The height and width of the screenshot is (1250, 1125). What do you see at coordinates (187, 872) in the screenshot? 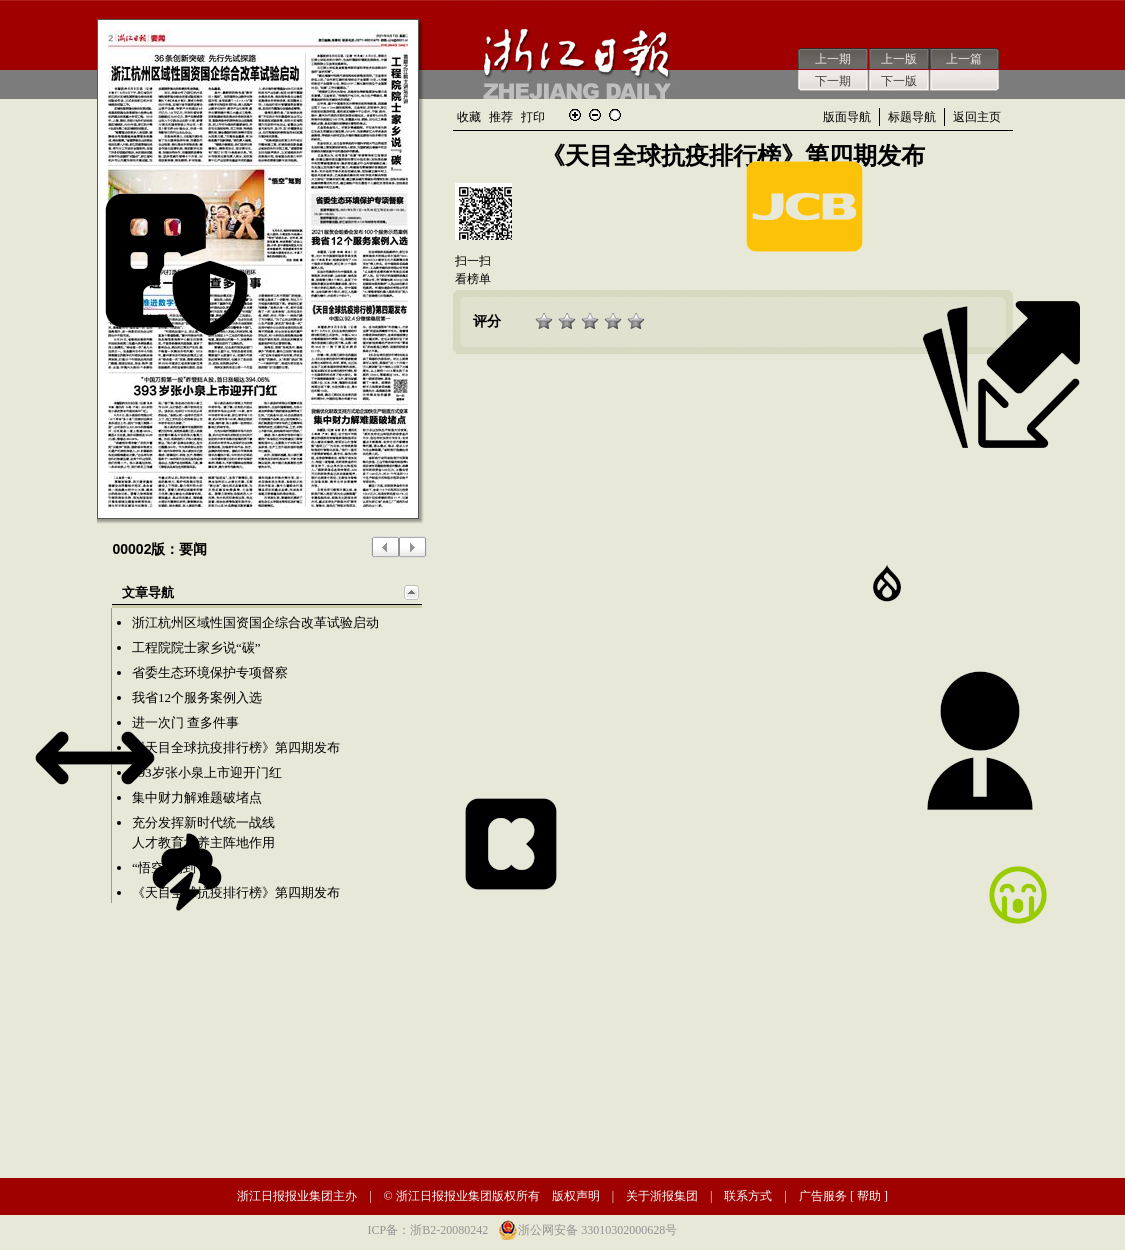
I see `indicates something went wrong or an error occurred` at bounding box center [187, 872].